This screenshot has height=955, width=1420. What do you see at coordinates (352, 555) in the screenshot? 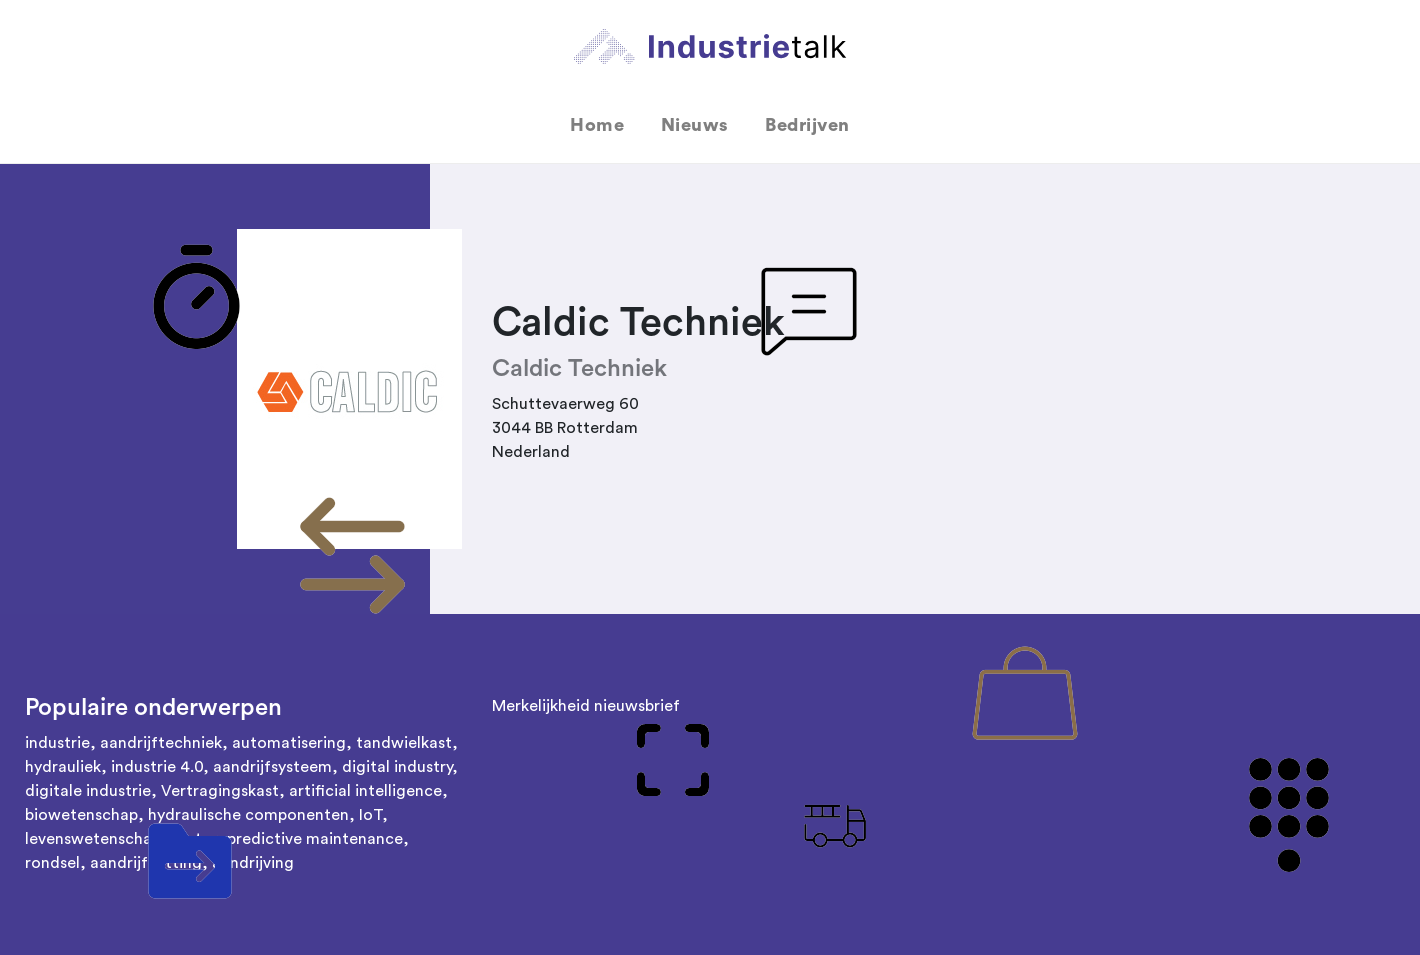
I see `swap or exchange items` at bounding box center [352, 555].